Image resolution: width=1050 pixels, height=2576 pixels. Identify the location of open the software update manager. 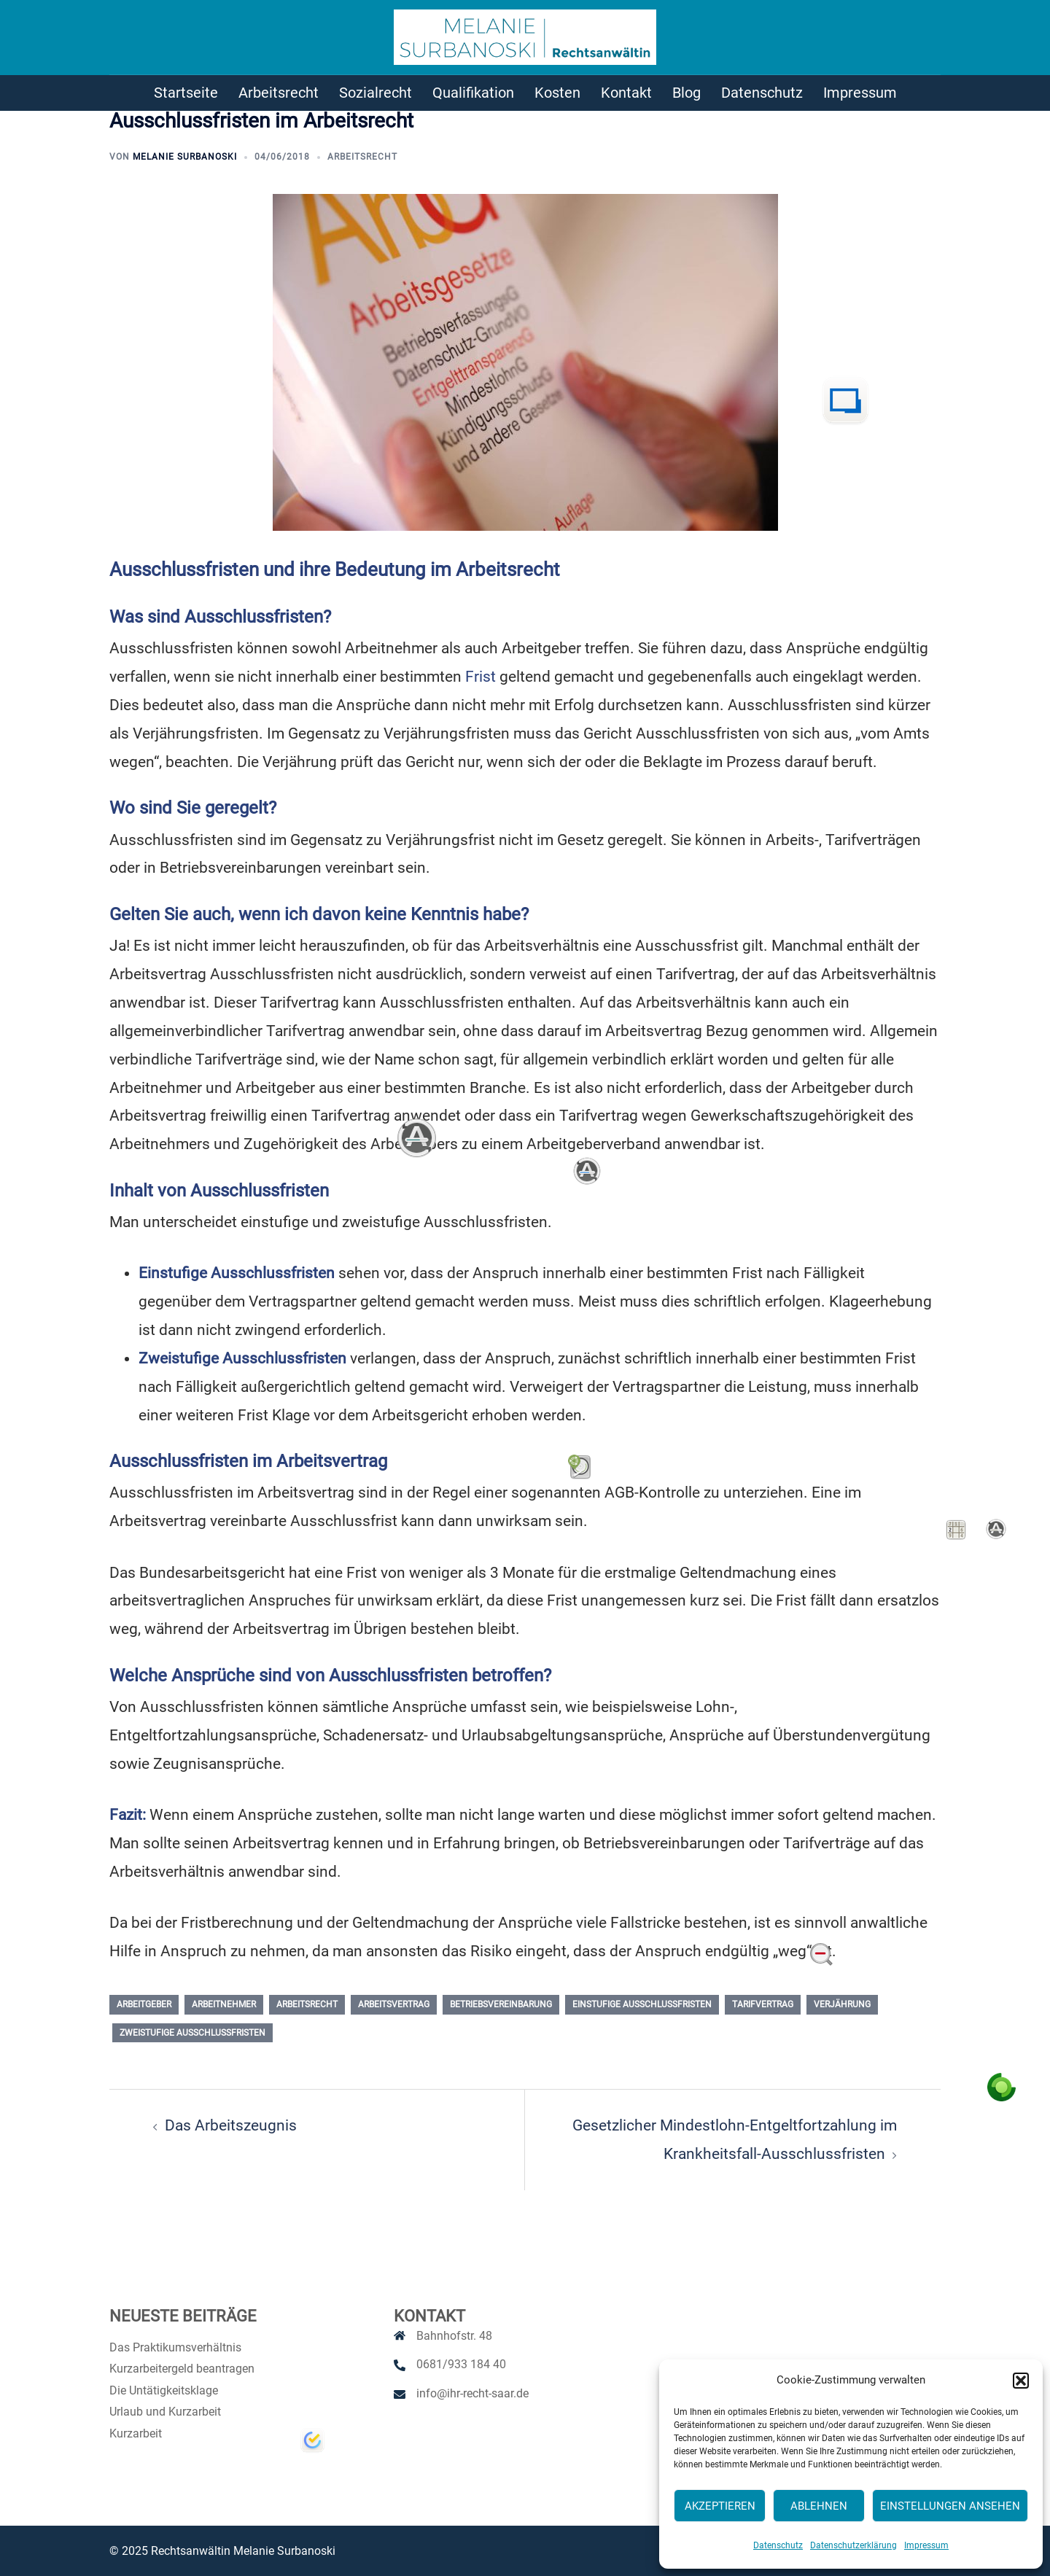
(996, 1529).